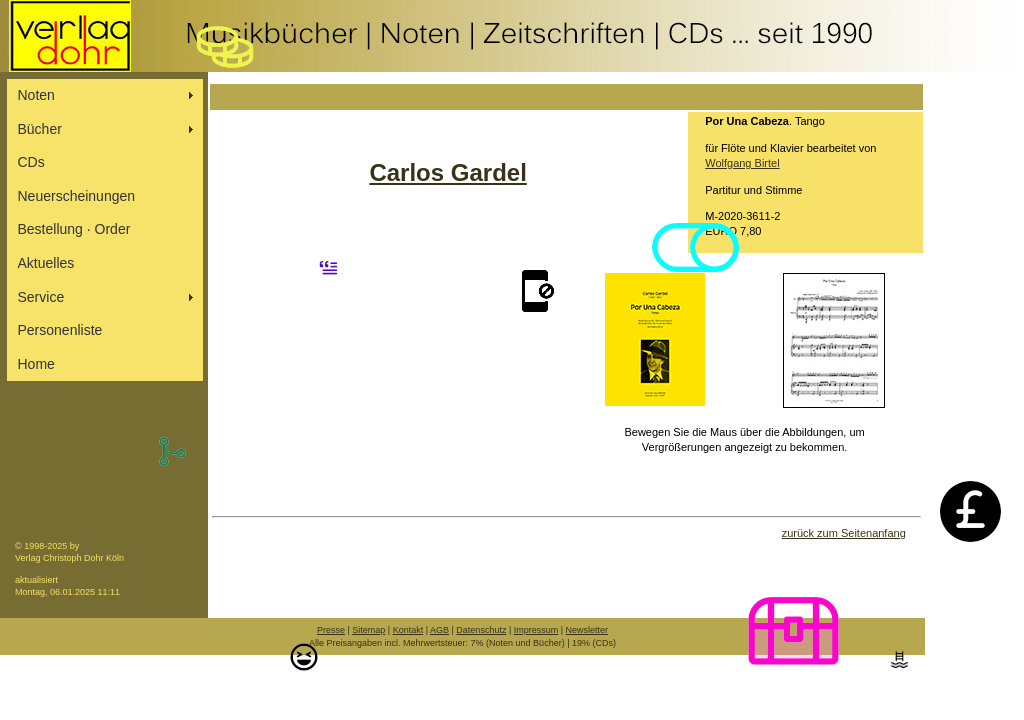 The height and width of the screenshot is (720, 1024). I want to click on access your rewards or collectibles, so click(793, 632).